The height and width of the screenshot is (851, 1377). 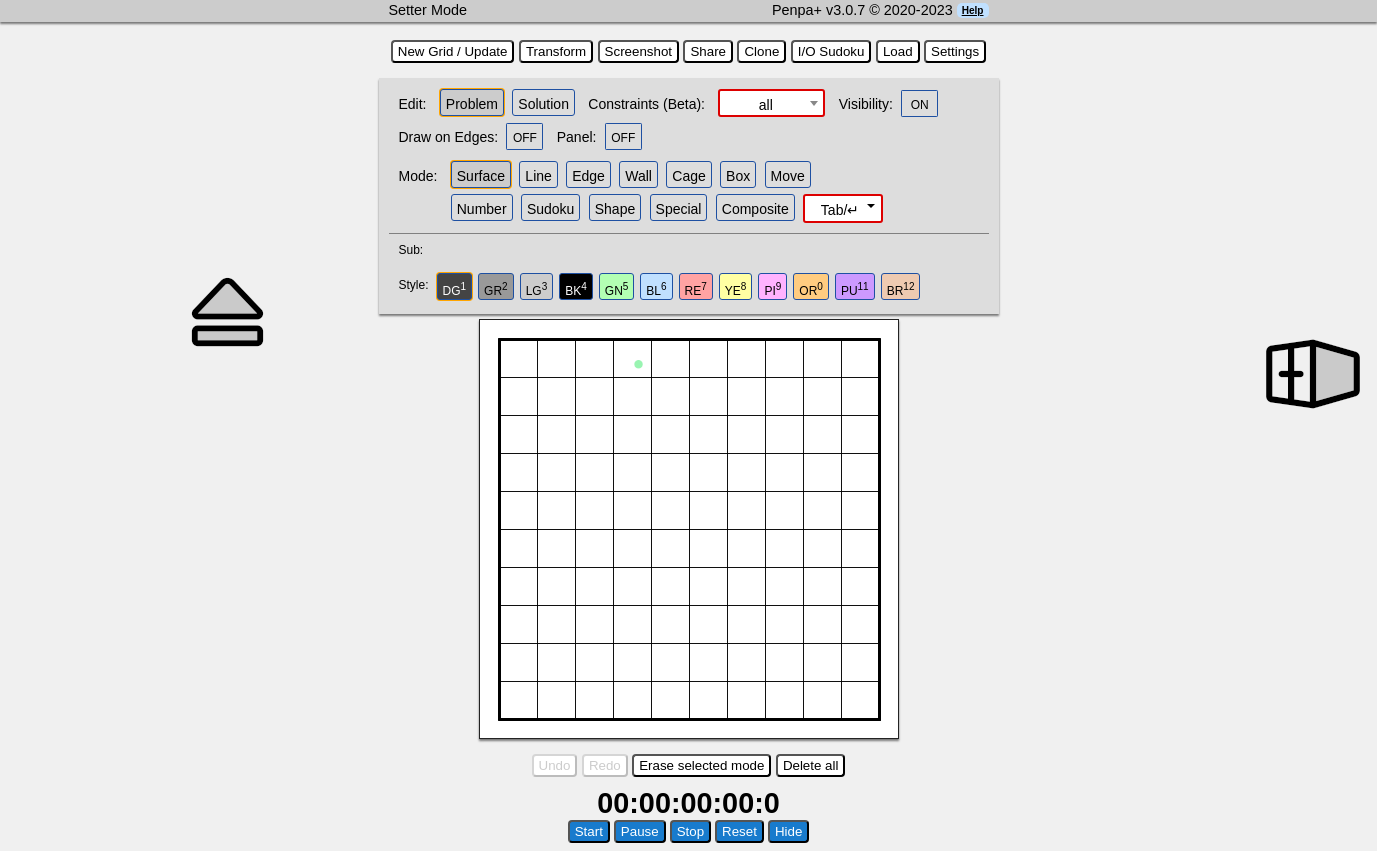 I want to click on no wifi signal available, so click(x=638, y=338).